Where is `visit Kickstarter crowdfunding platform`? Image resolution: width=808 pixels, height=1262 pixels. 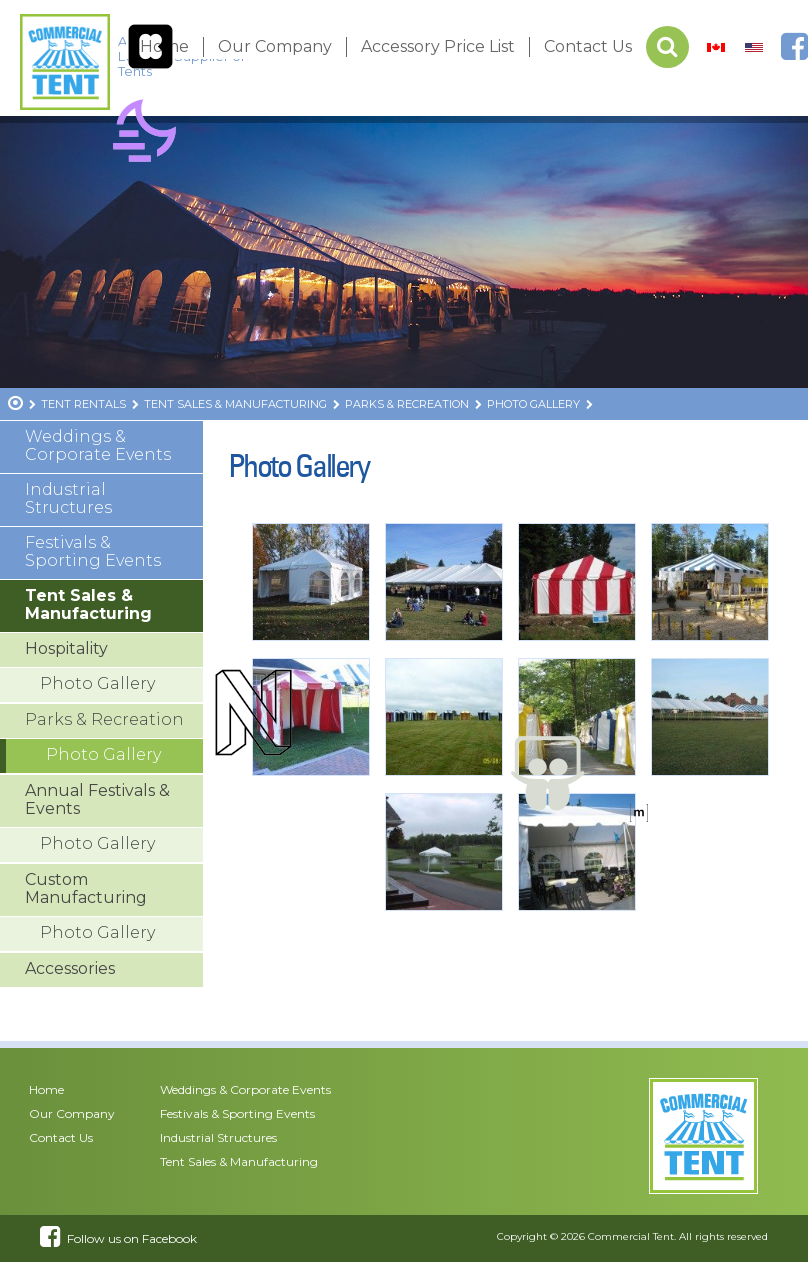 visit Kickstarter crowdfunding platform is located at coordinates (150, 46).